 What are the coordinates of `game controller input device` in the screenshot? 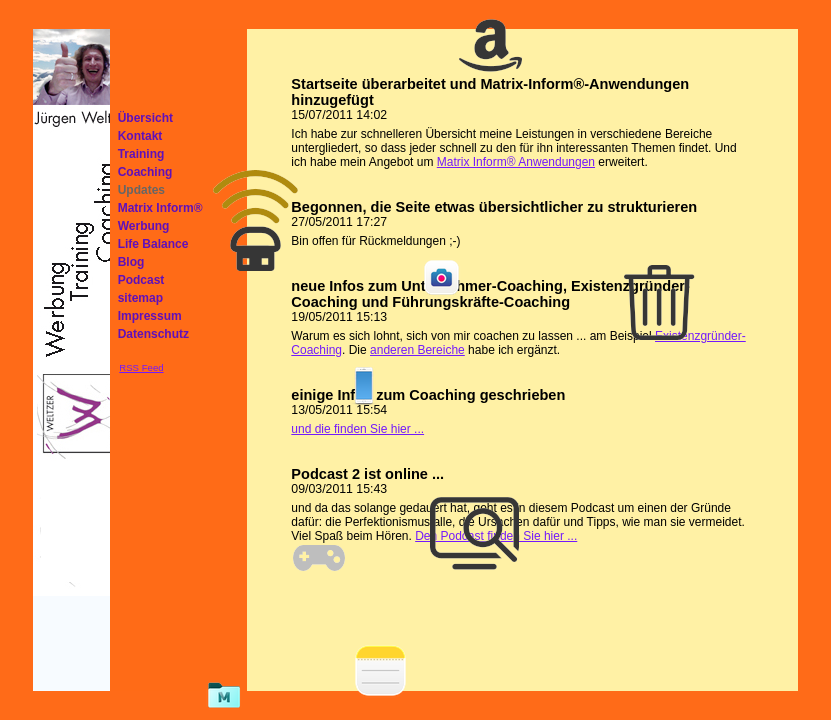 It's located at (319, 558).